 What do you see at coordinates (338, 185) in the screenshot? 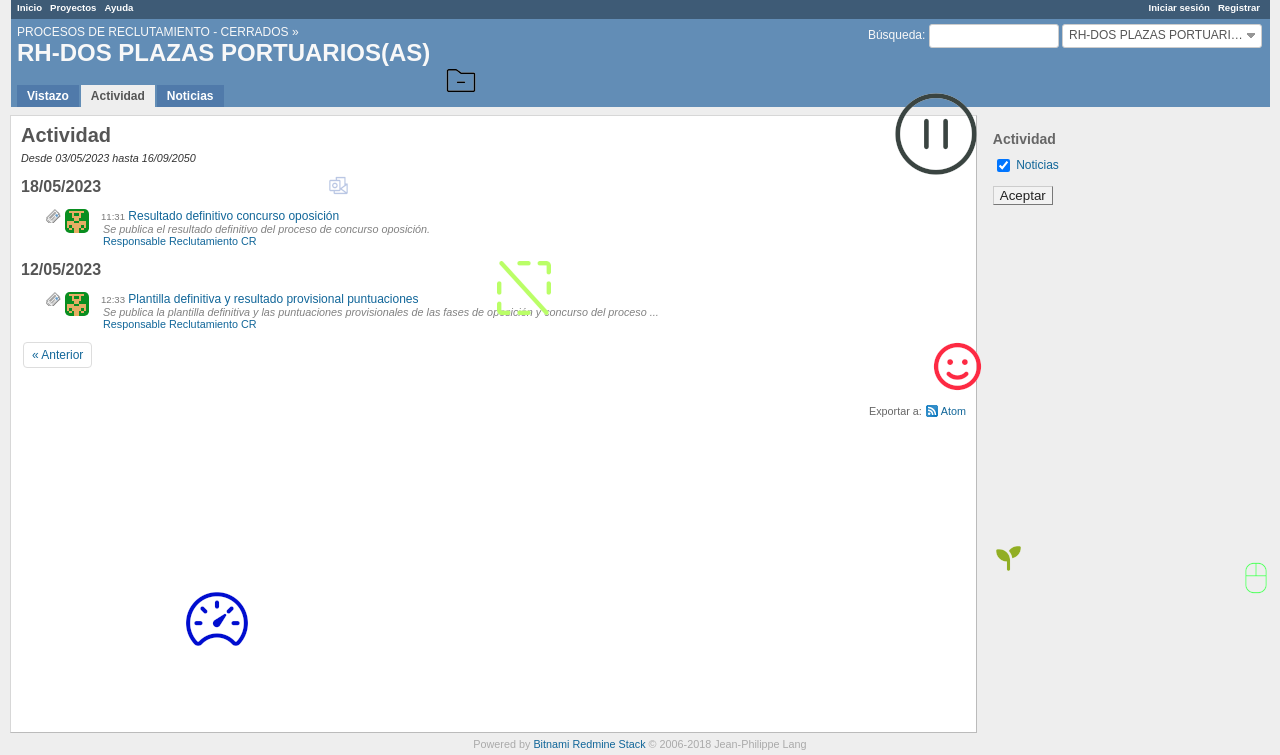
I see `open Microsoft Outlook email` at bounding box center [338, 185].